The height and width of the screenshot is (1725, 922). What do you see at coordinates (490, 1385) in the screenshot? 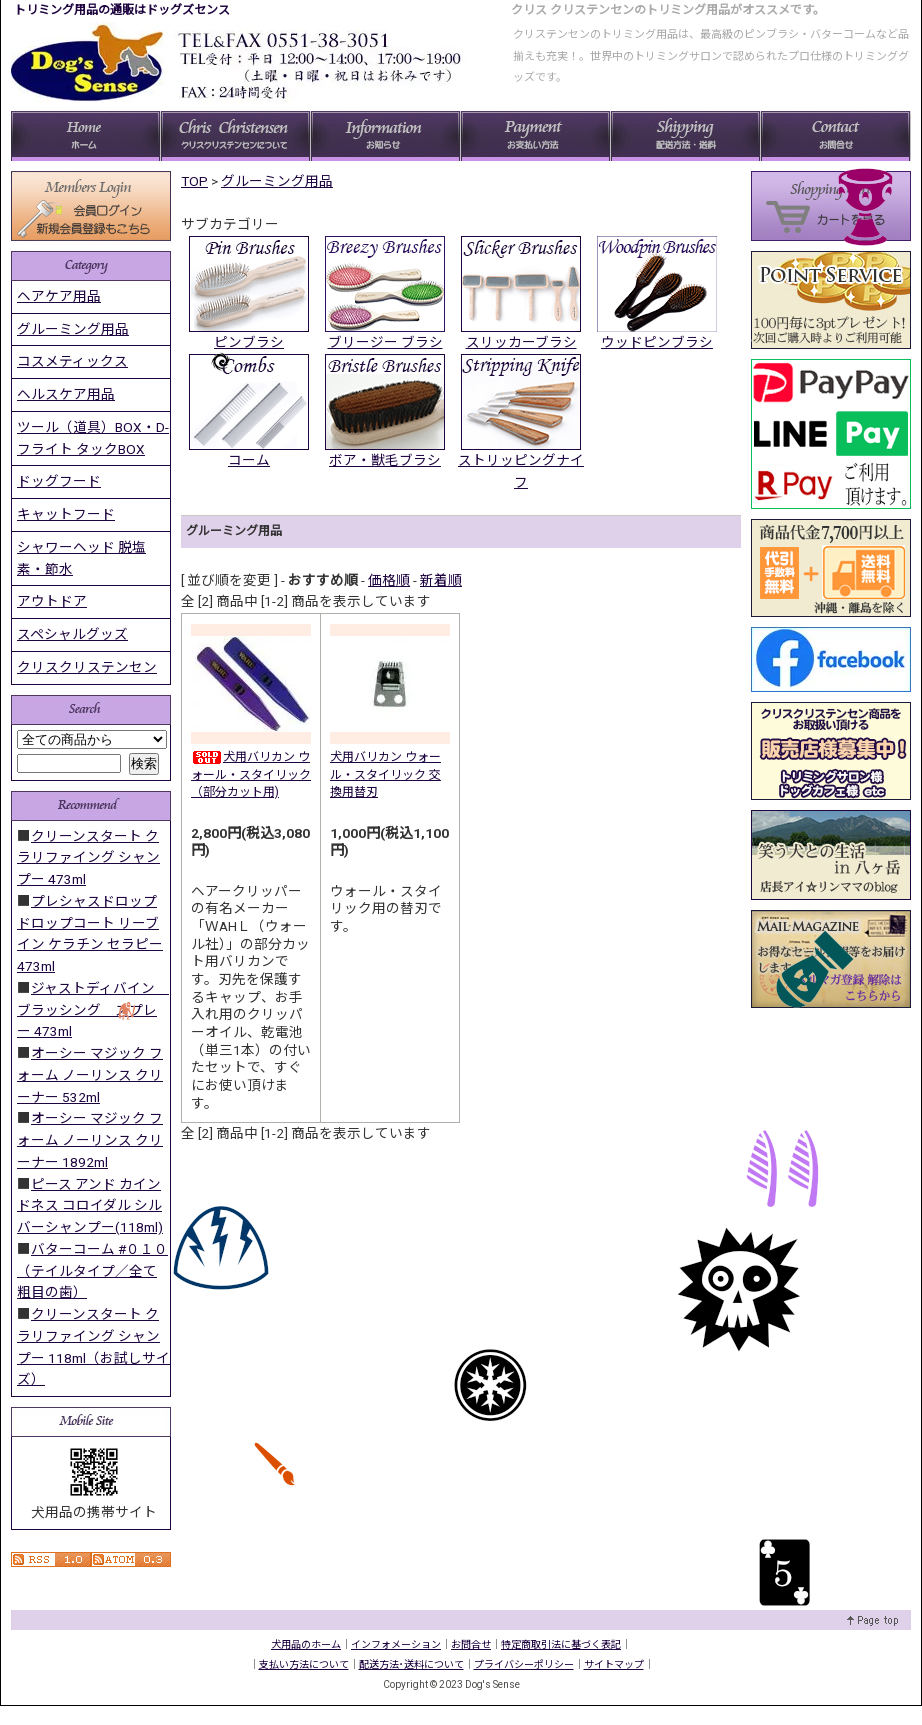
I see `activate ice or frost ability` at bounding box center [490, 1385].